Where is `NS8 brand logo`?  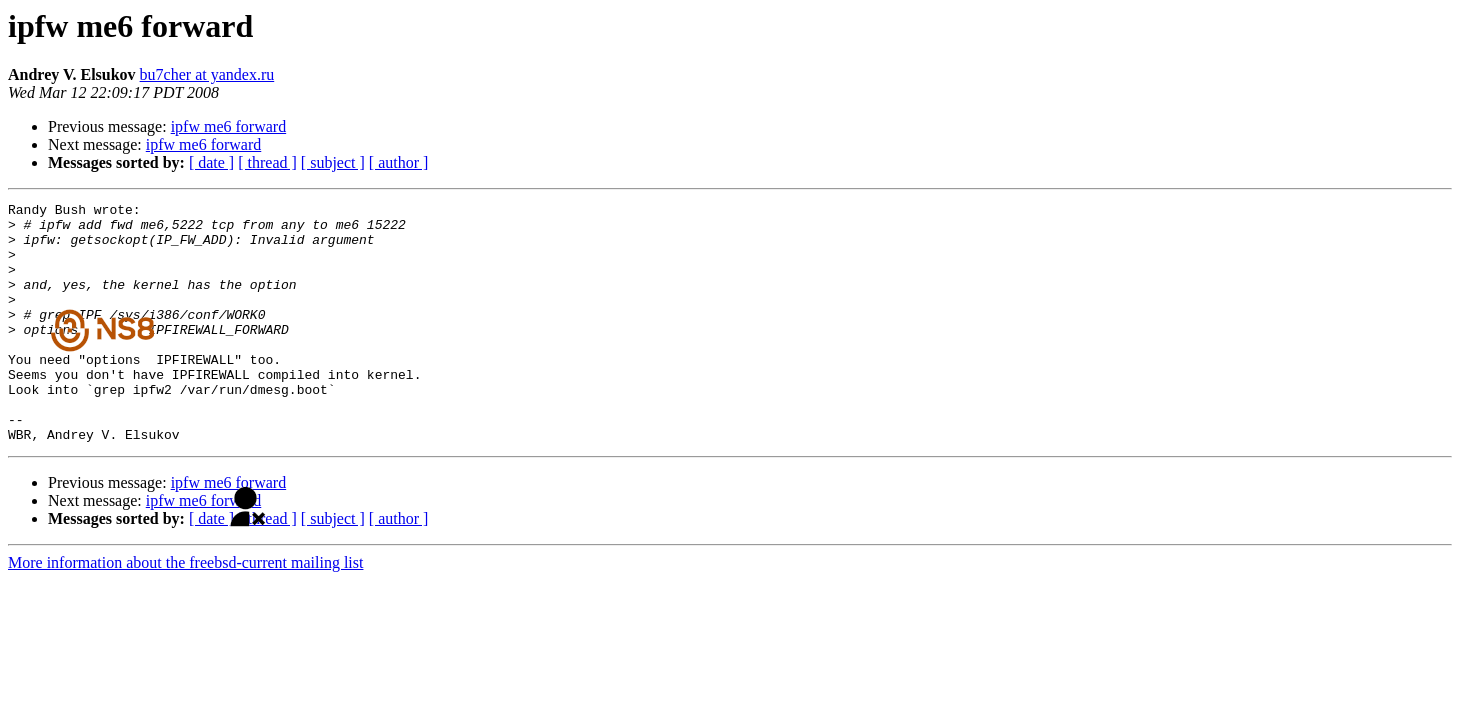 NS8 brand logo is located at coordinates (102, 330).